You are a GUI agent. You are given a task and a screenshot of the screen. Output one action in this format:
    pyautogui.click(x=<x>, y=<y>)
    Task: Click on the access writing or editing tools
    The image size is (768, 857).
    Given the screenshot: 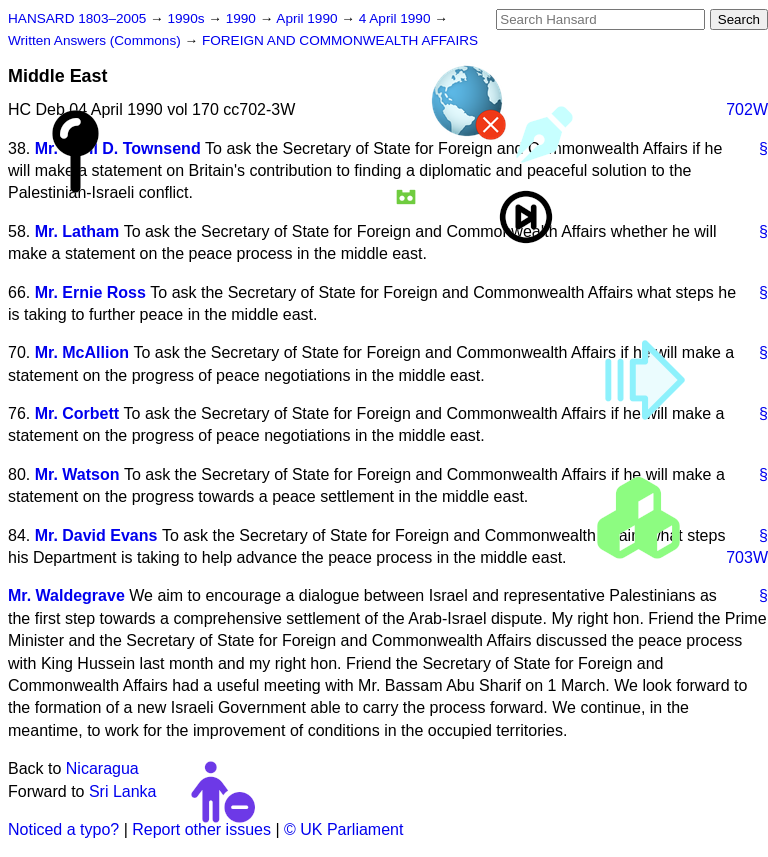 What is the action you would take?
    pyautogui.click(x=544, y=134)
    